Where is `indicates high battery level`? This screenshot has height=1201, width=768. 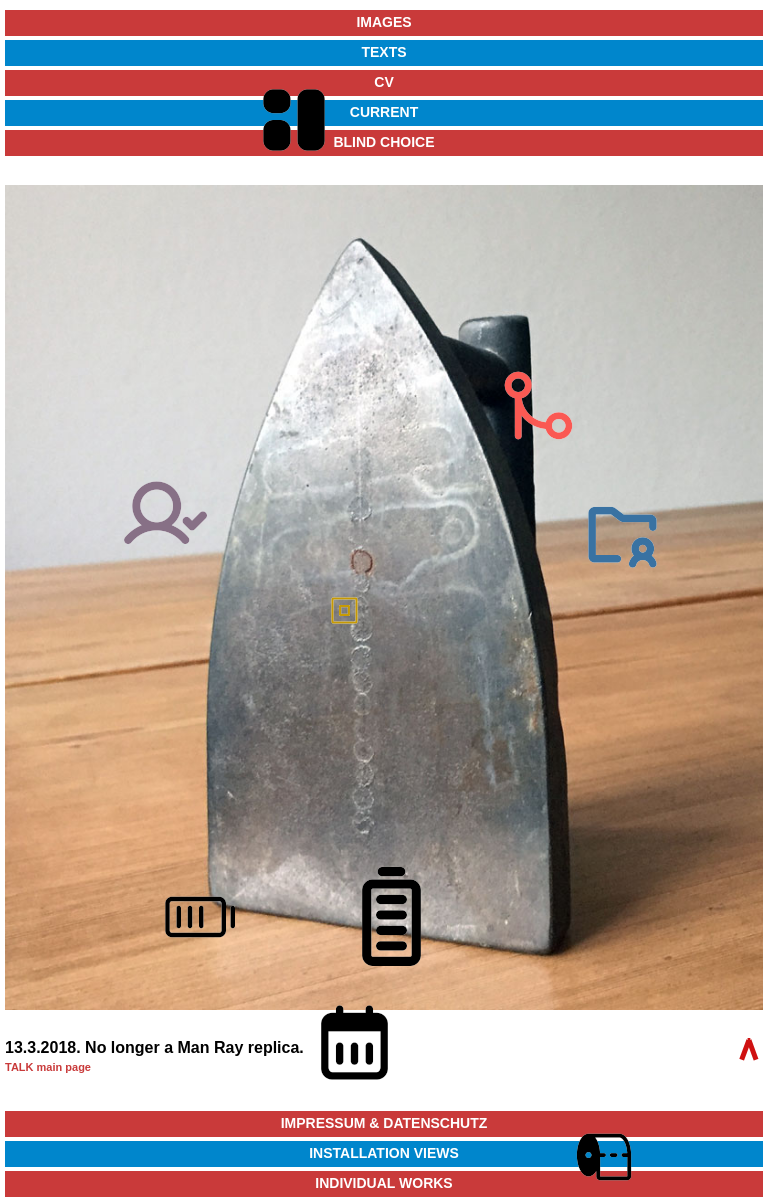 indicates high battery level is located at coordinates (199, 917).